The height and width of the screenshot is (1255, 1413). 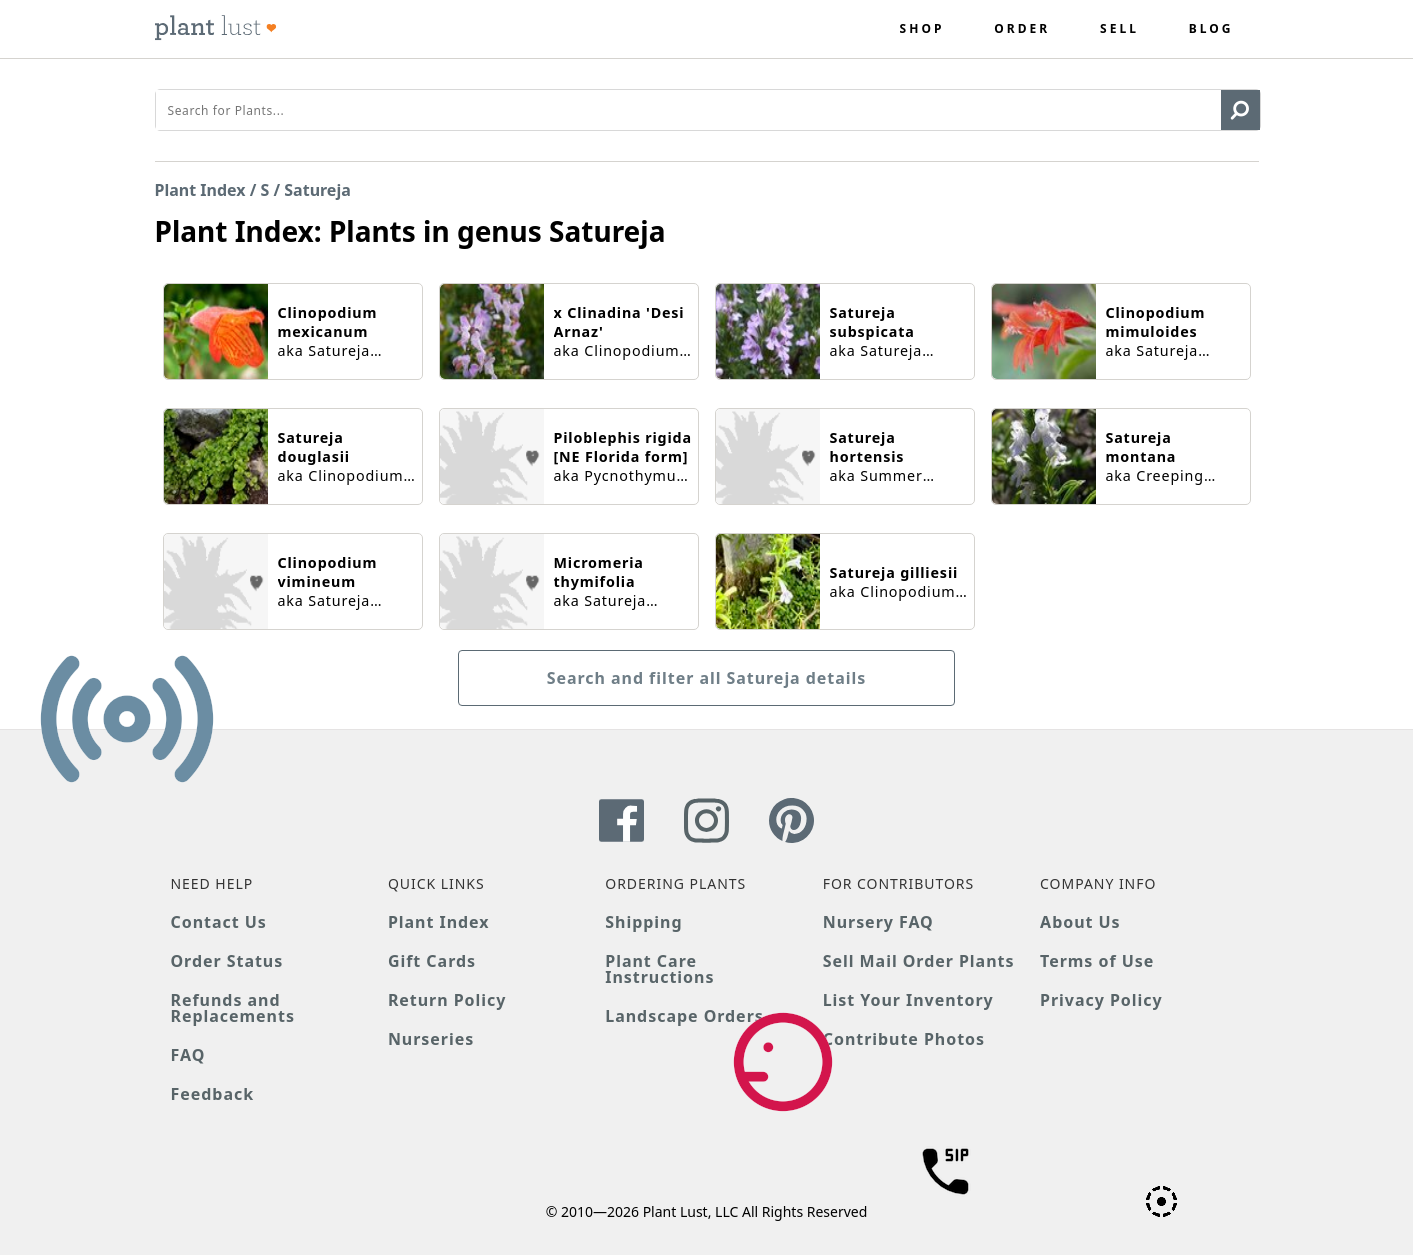 I want to click on emoji or reaction looking left, so click(x=783, y=1062).